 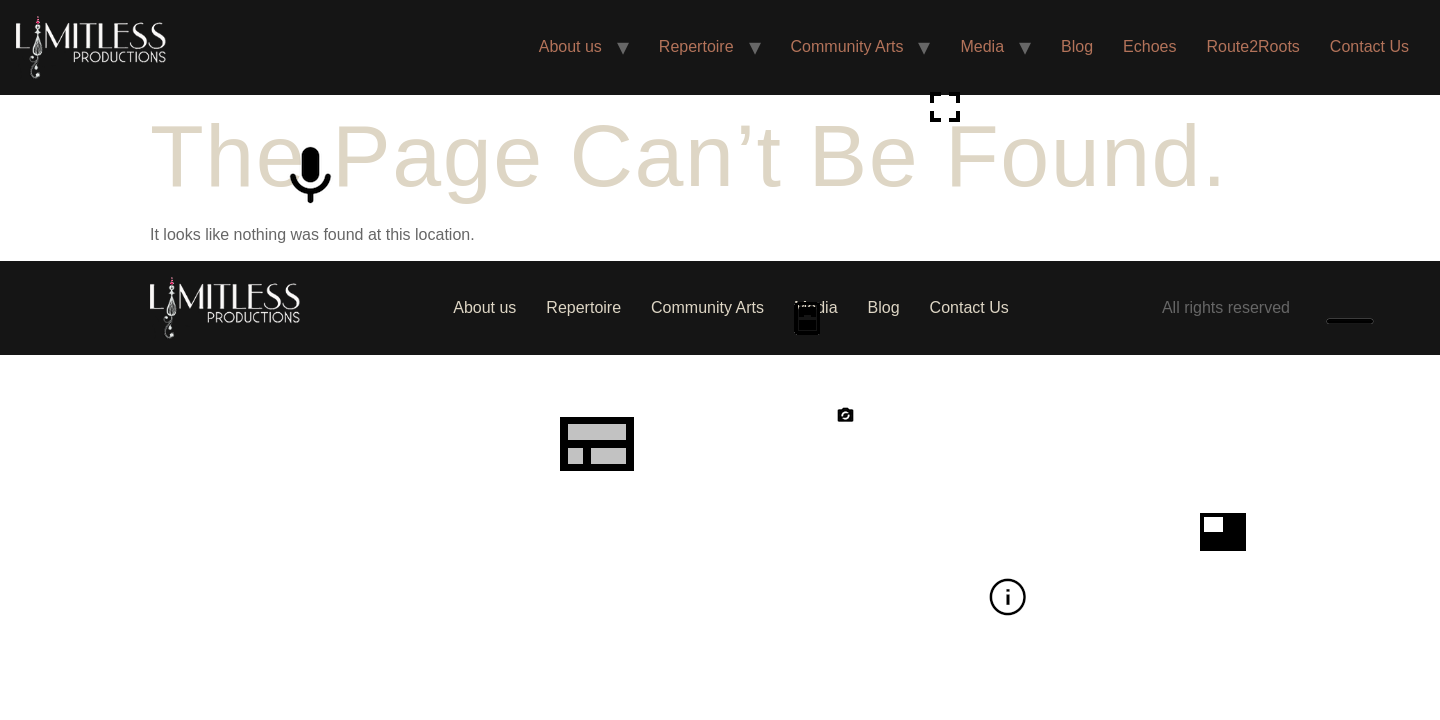 I want to click on tap to start voice recording, so click(x=310, y=176).